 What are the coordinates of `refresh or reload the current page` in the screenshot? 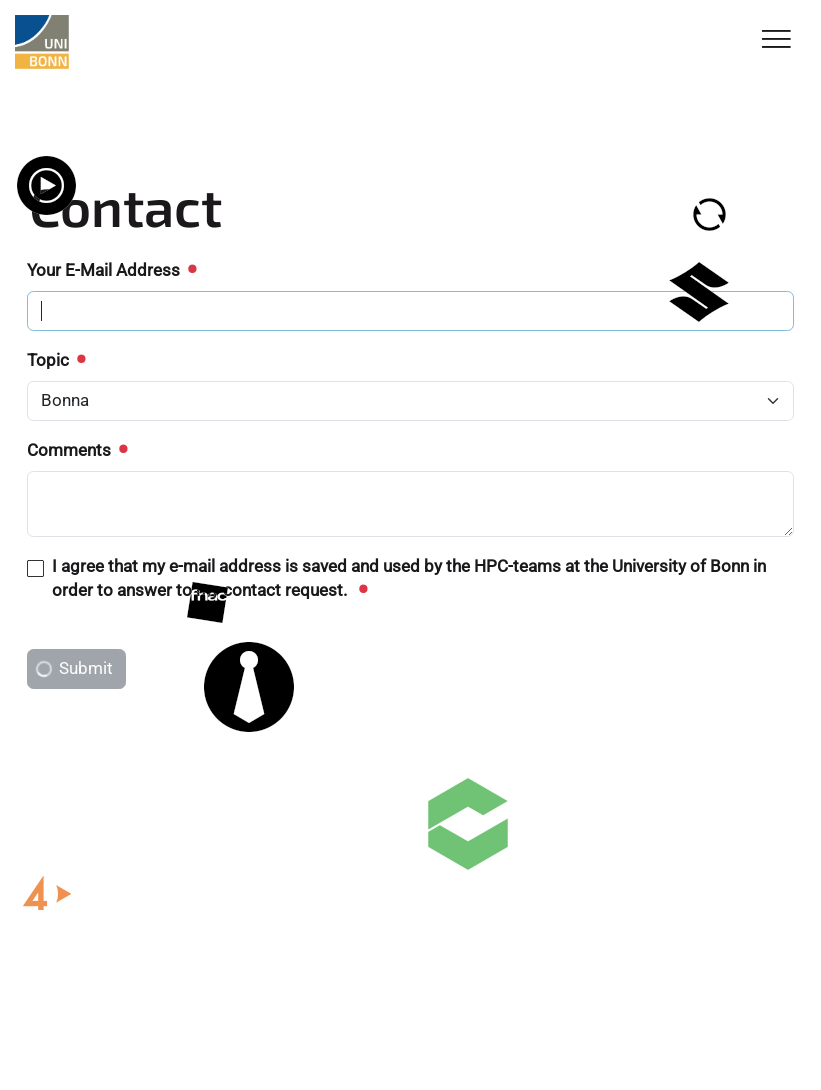 It's located at (709, 214).